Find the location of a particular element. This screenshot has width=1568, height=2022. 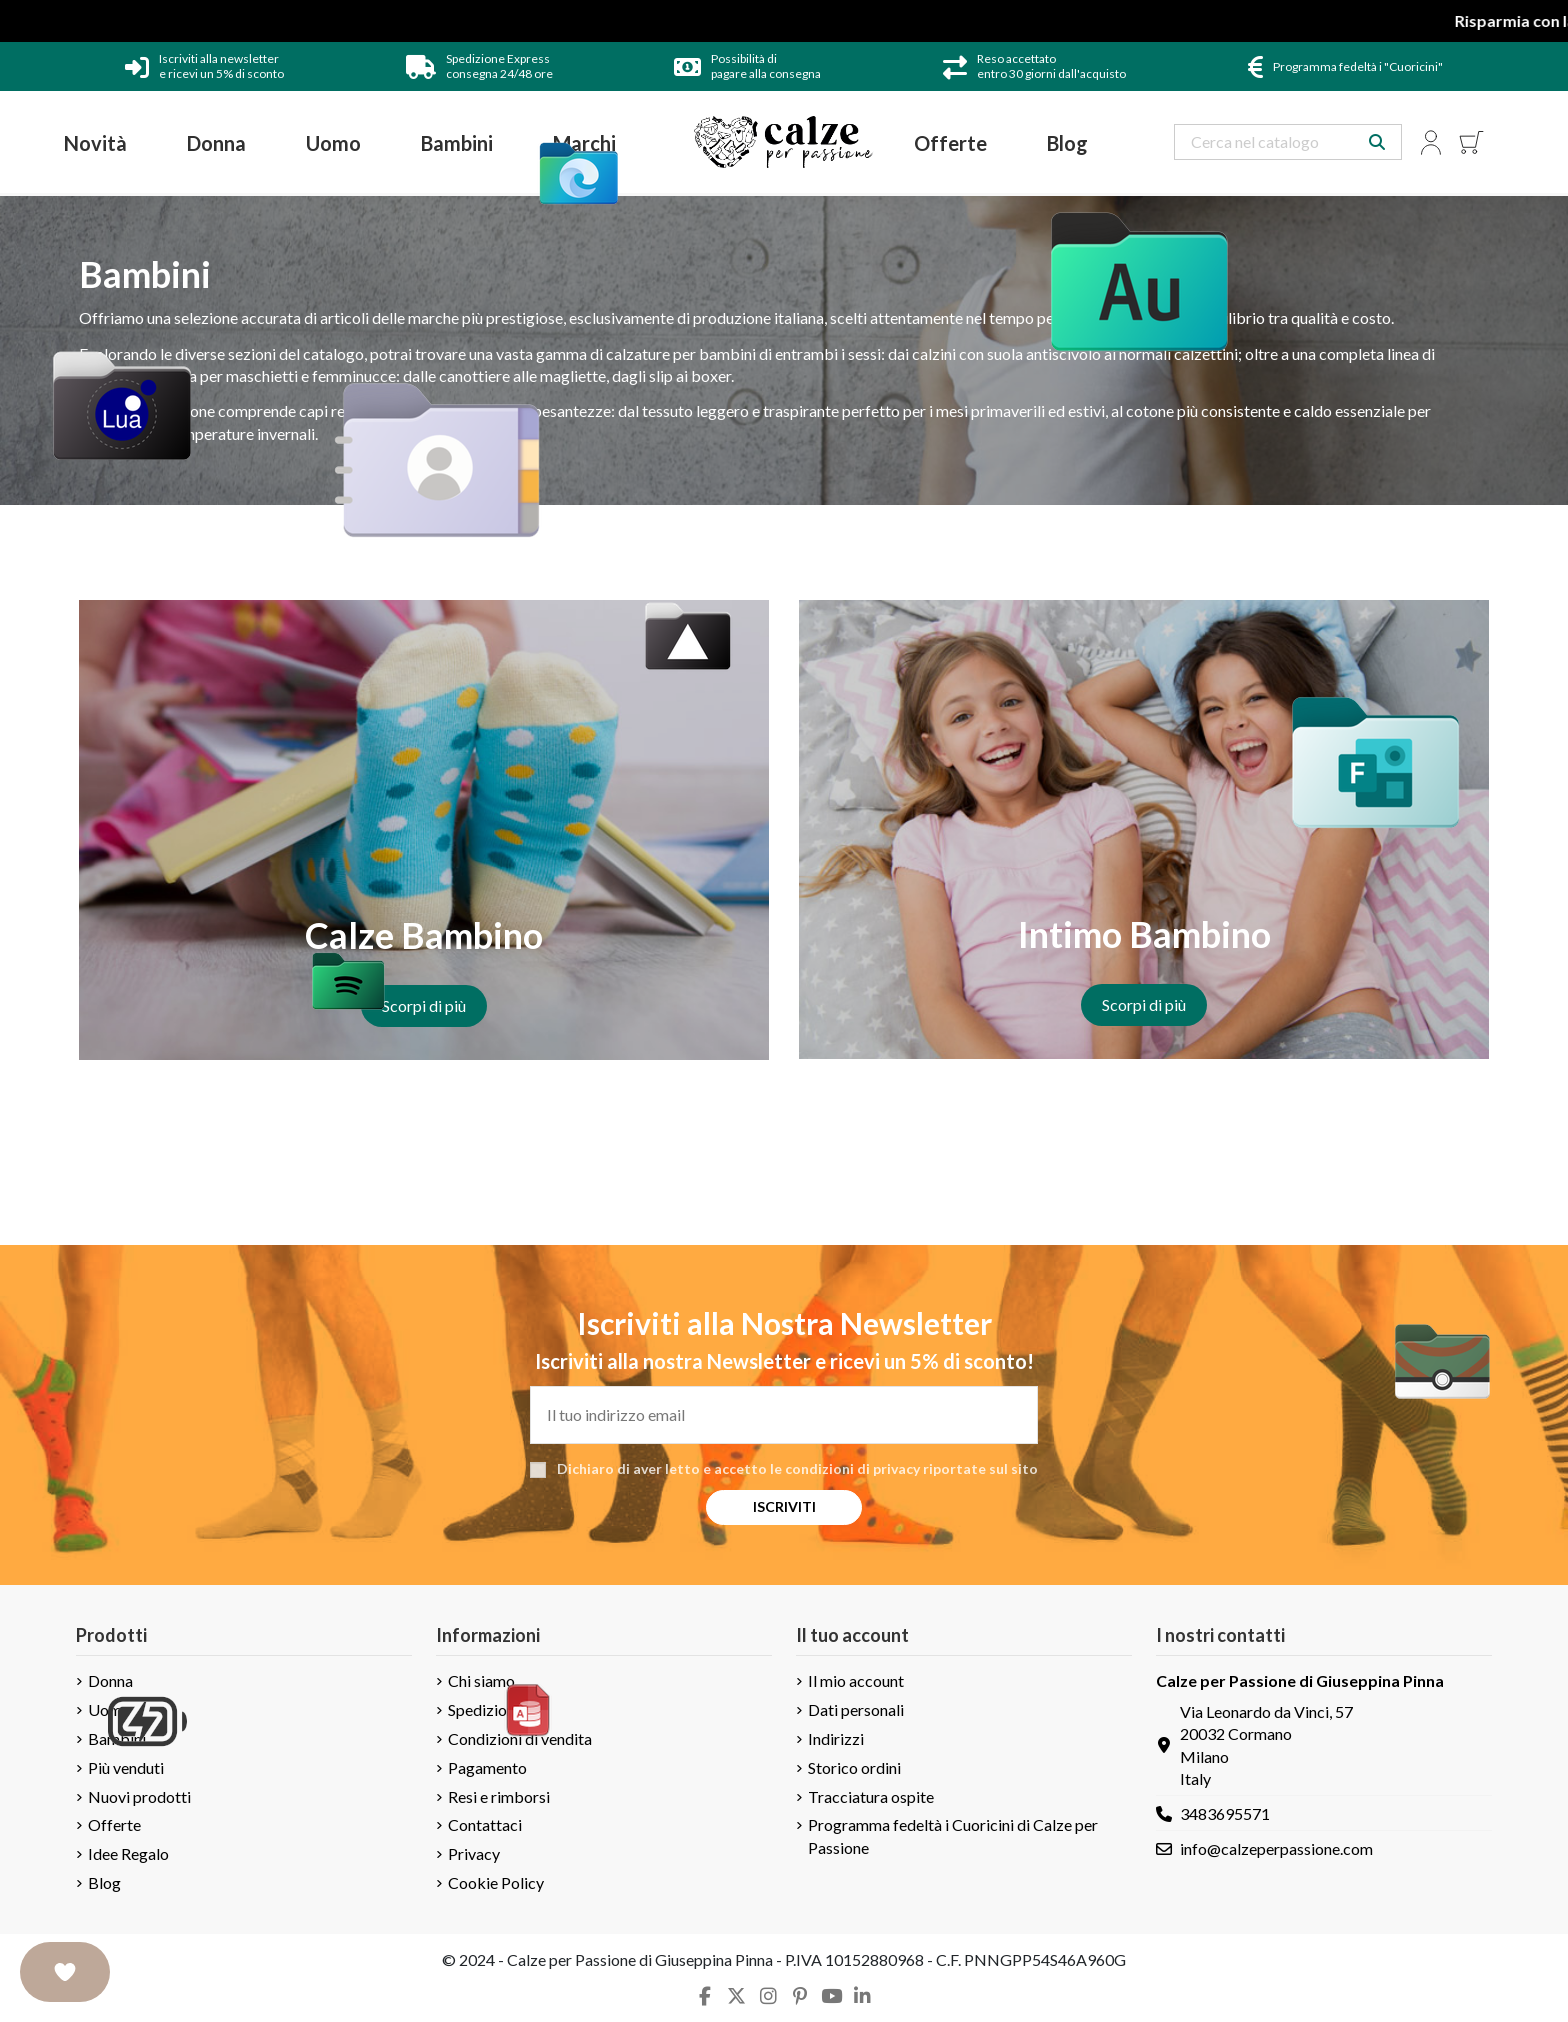

folder containing Microsoft Forms files is located at coordinates (1375, 767).